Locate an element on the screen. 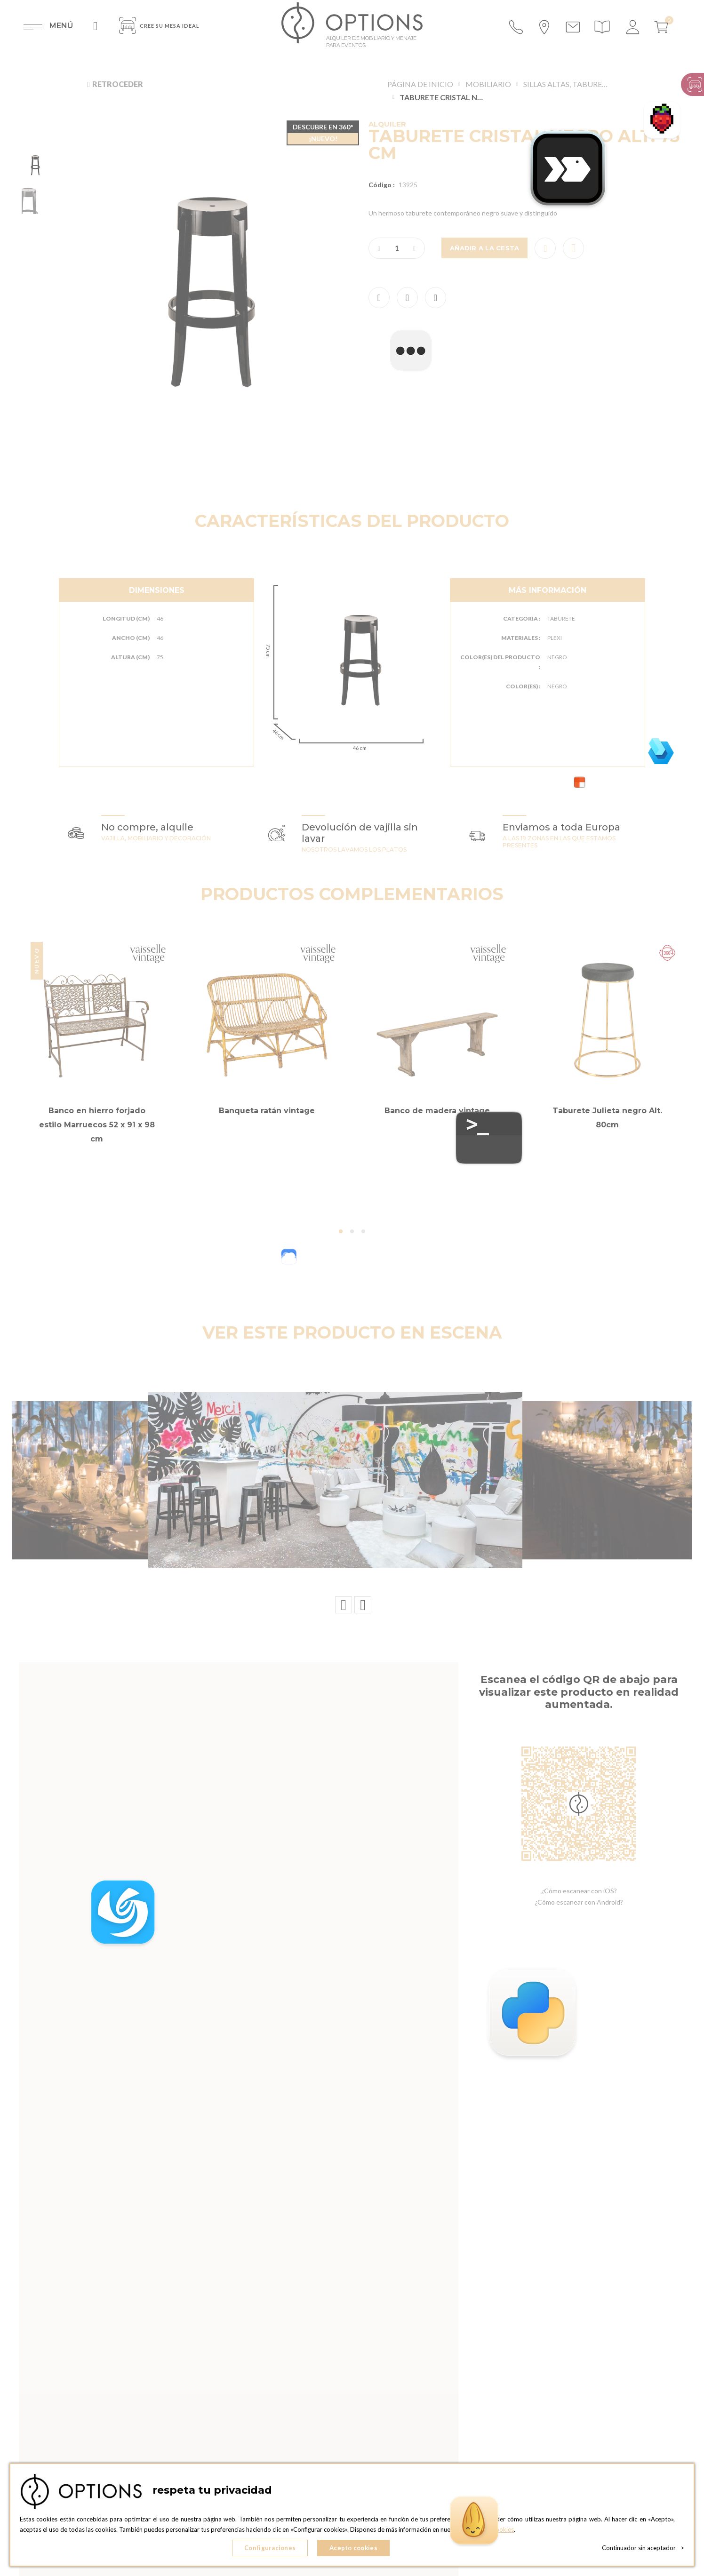  open Microsoft Dynamics 365 application is located at coordinates (661, 751).